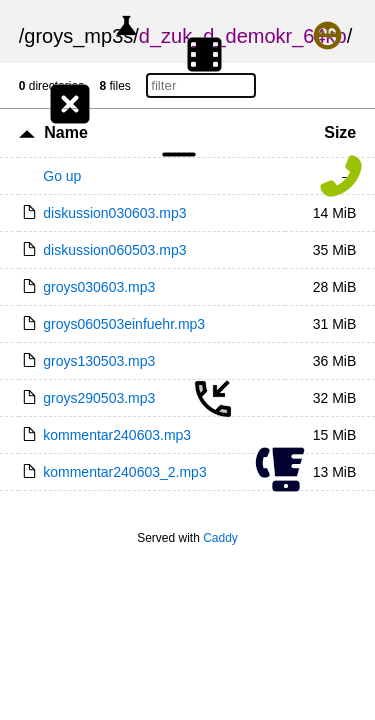 The image size is (375, 720). I want to click on add a reaction to a message, so click(327, 35).